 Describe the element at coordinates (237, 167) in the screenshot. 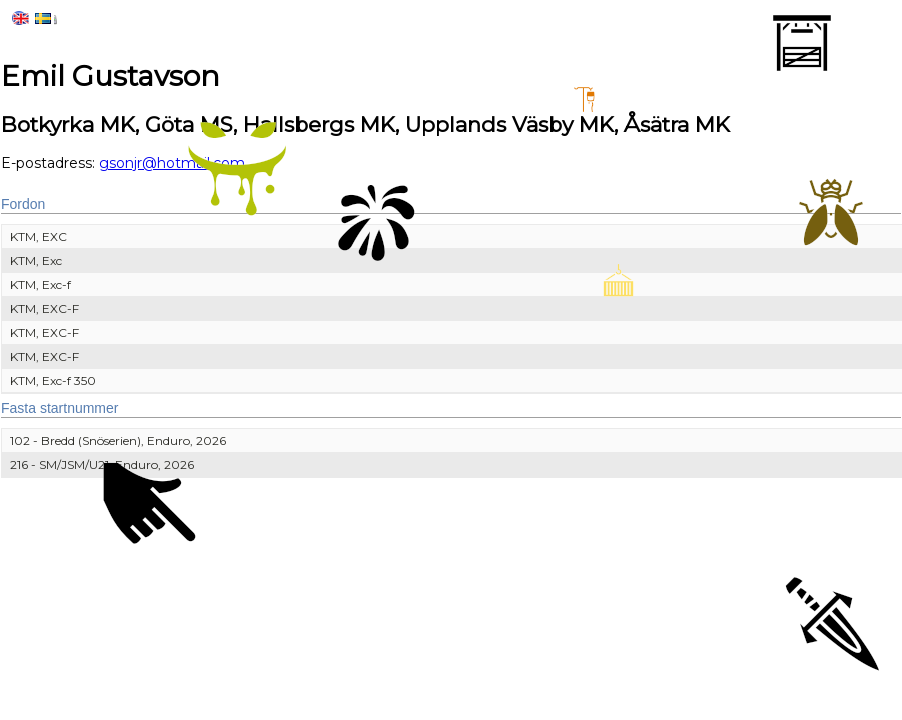

I see `indicates a delicious or tempting item` at that location.